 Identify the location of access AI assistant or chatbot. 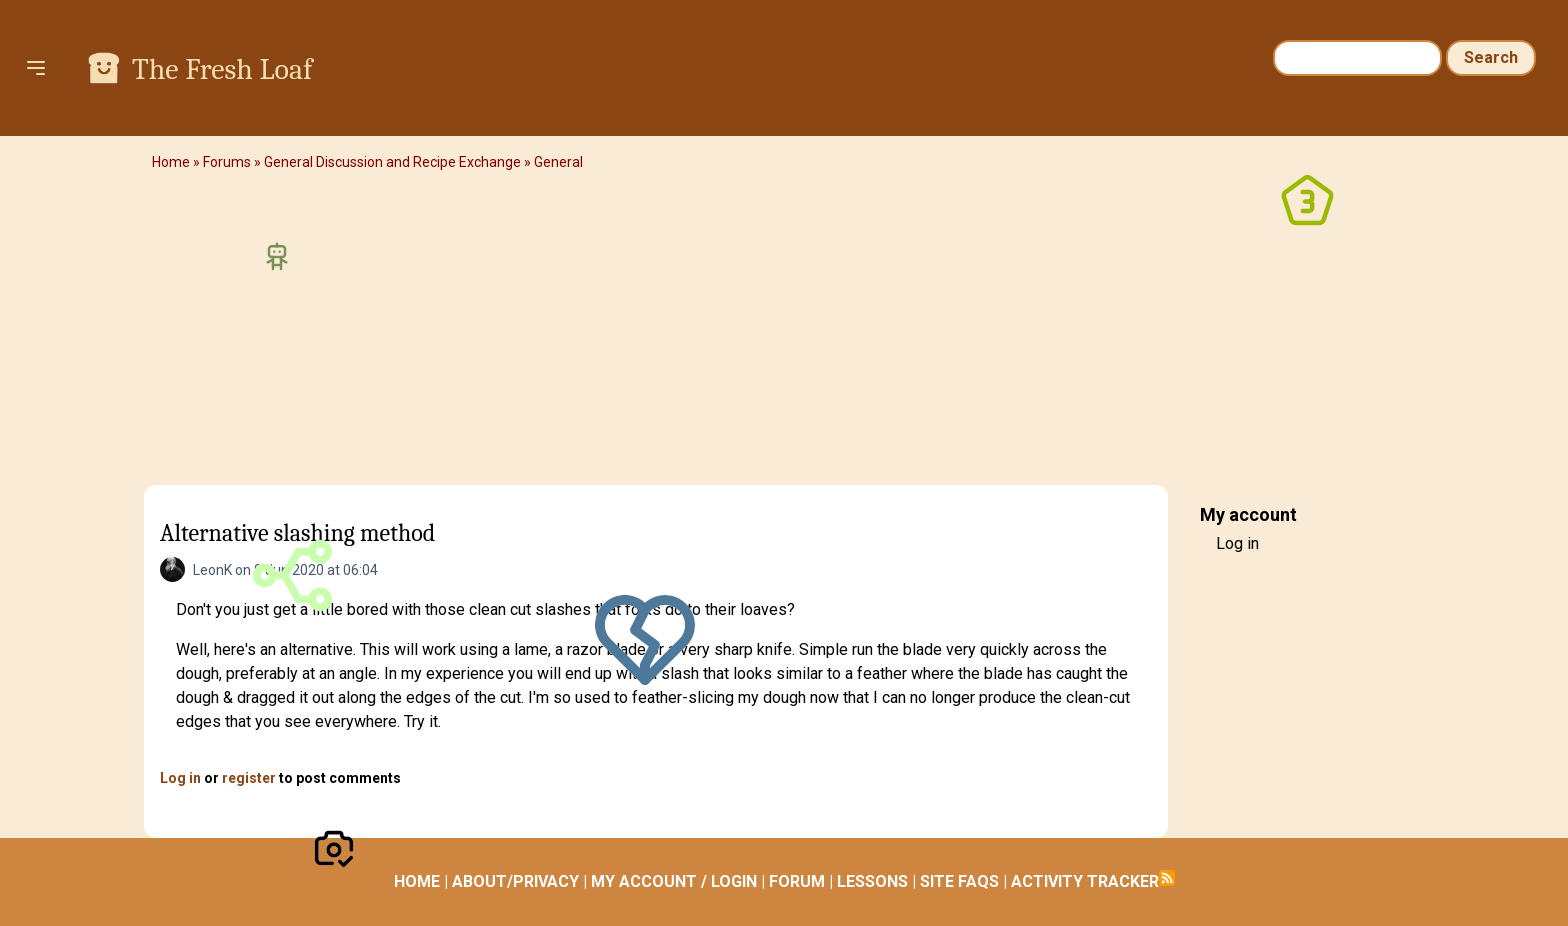
(277, 257).